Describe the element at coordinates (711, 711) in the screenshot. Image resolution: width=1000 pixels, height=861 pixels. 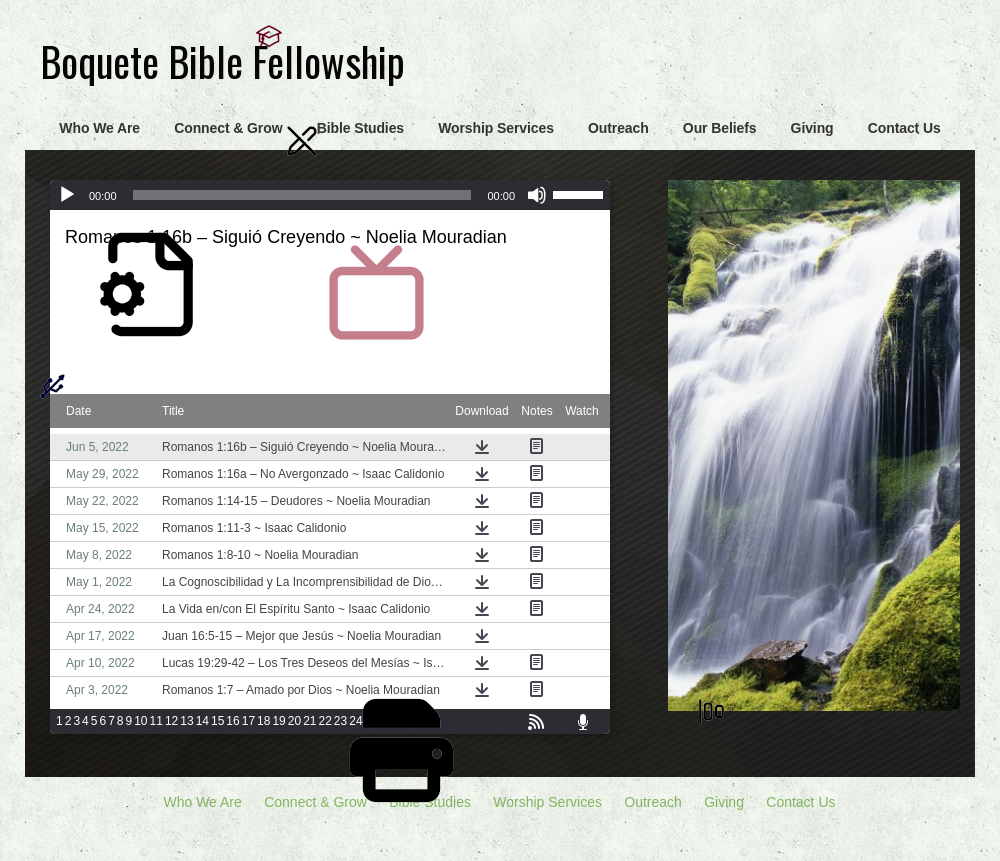
I see `align items to the start horizontally` at that location.